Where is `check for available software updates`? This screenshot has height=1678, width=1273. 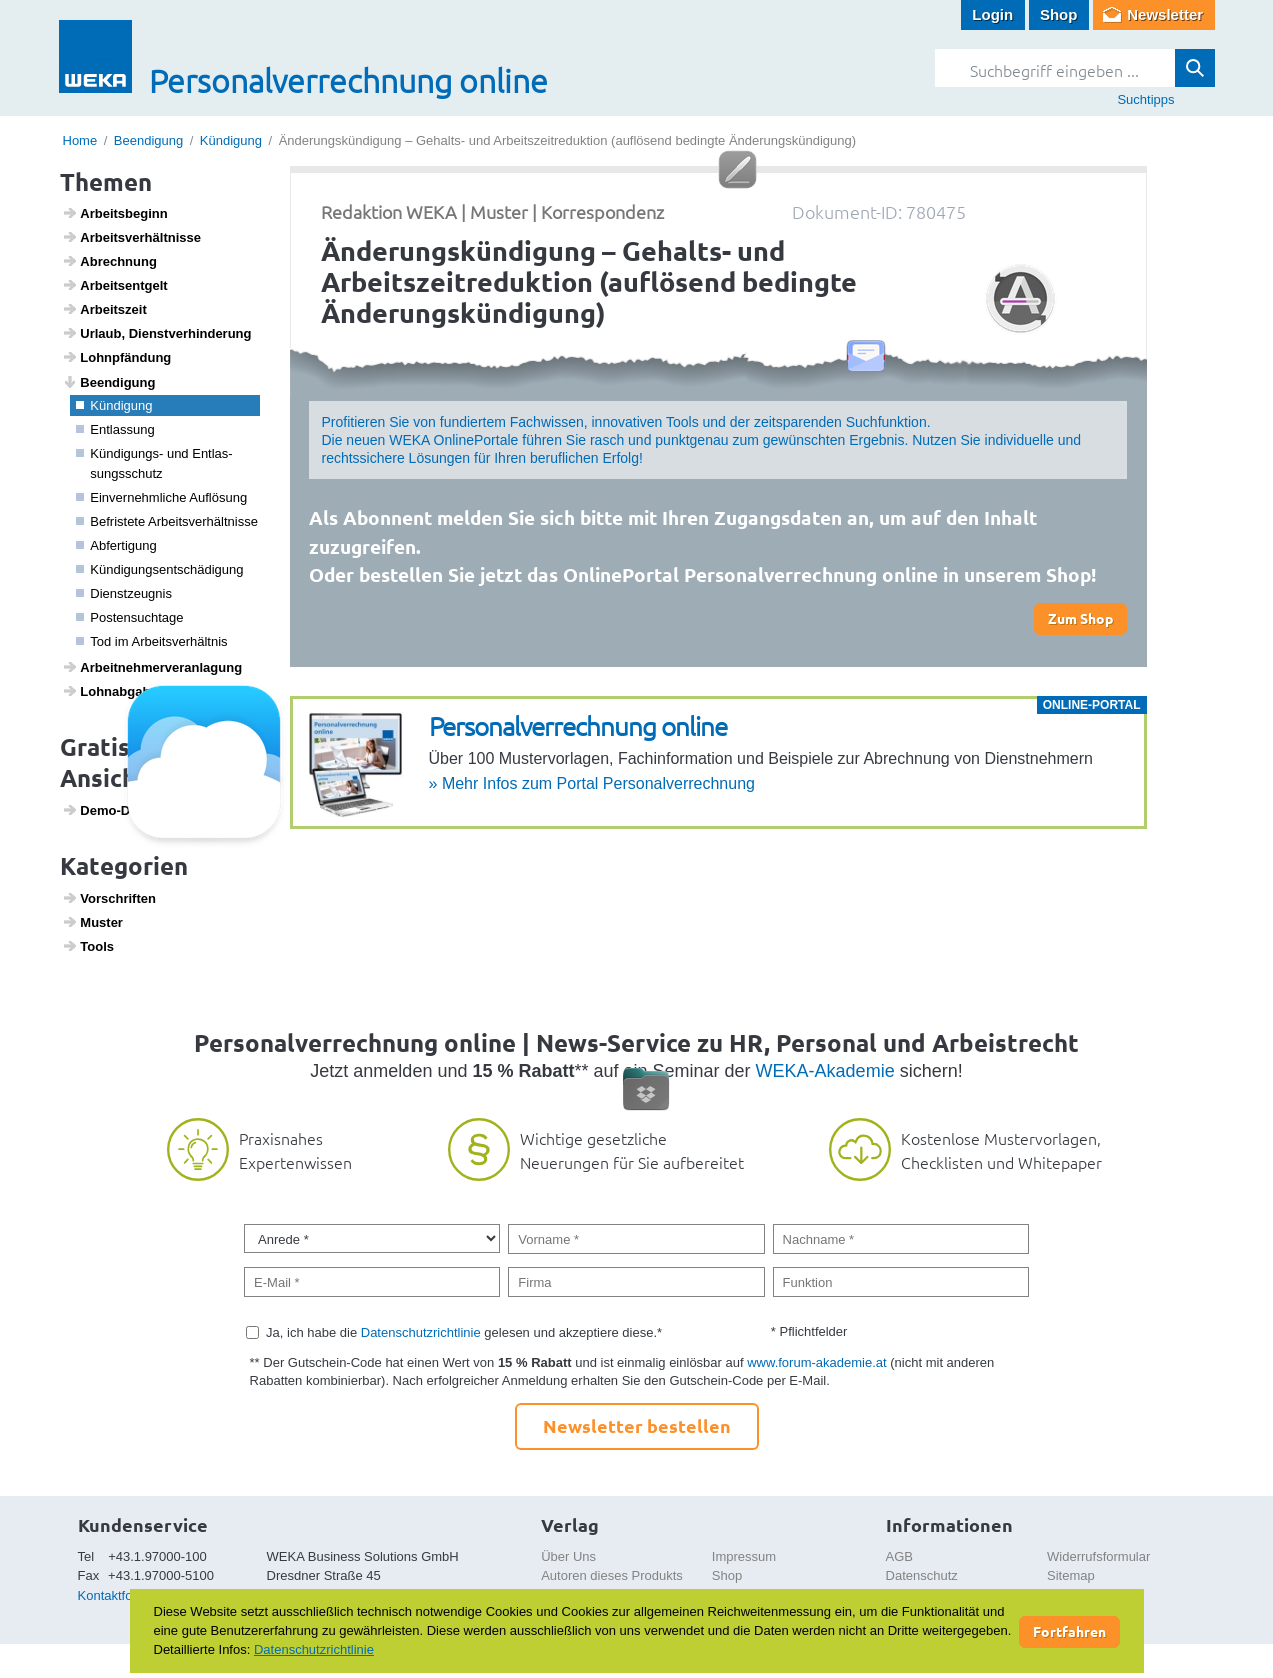
check for available software updates is located at coordinates (1020, 298).